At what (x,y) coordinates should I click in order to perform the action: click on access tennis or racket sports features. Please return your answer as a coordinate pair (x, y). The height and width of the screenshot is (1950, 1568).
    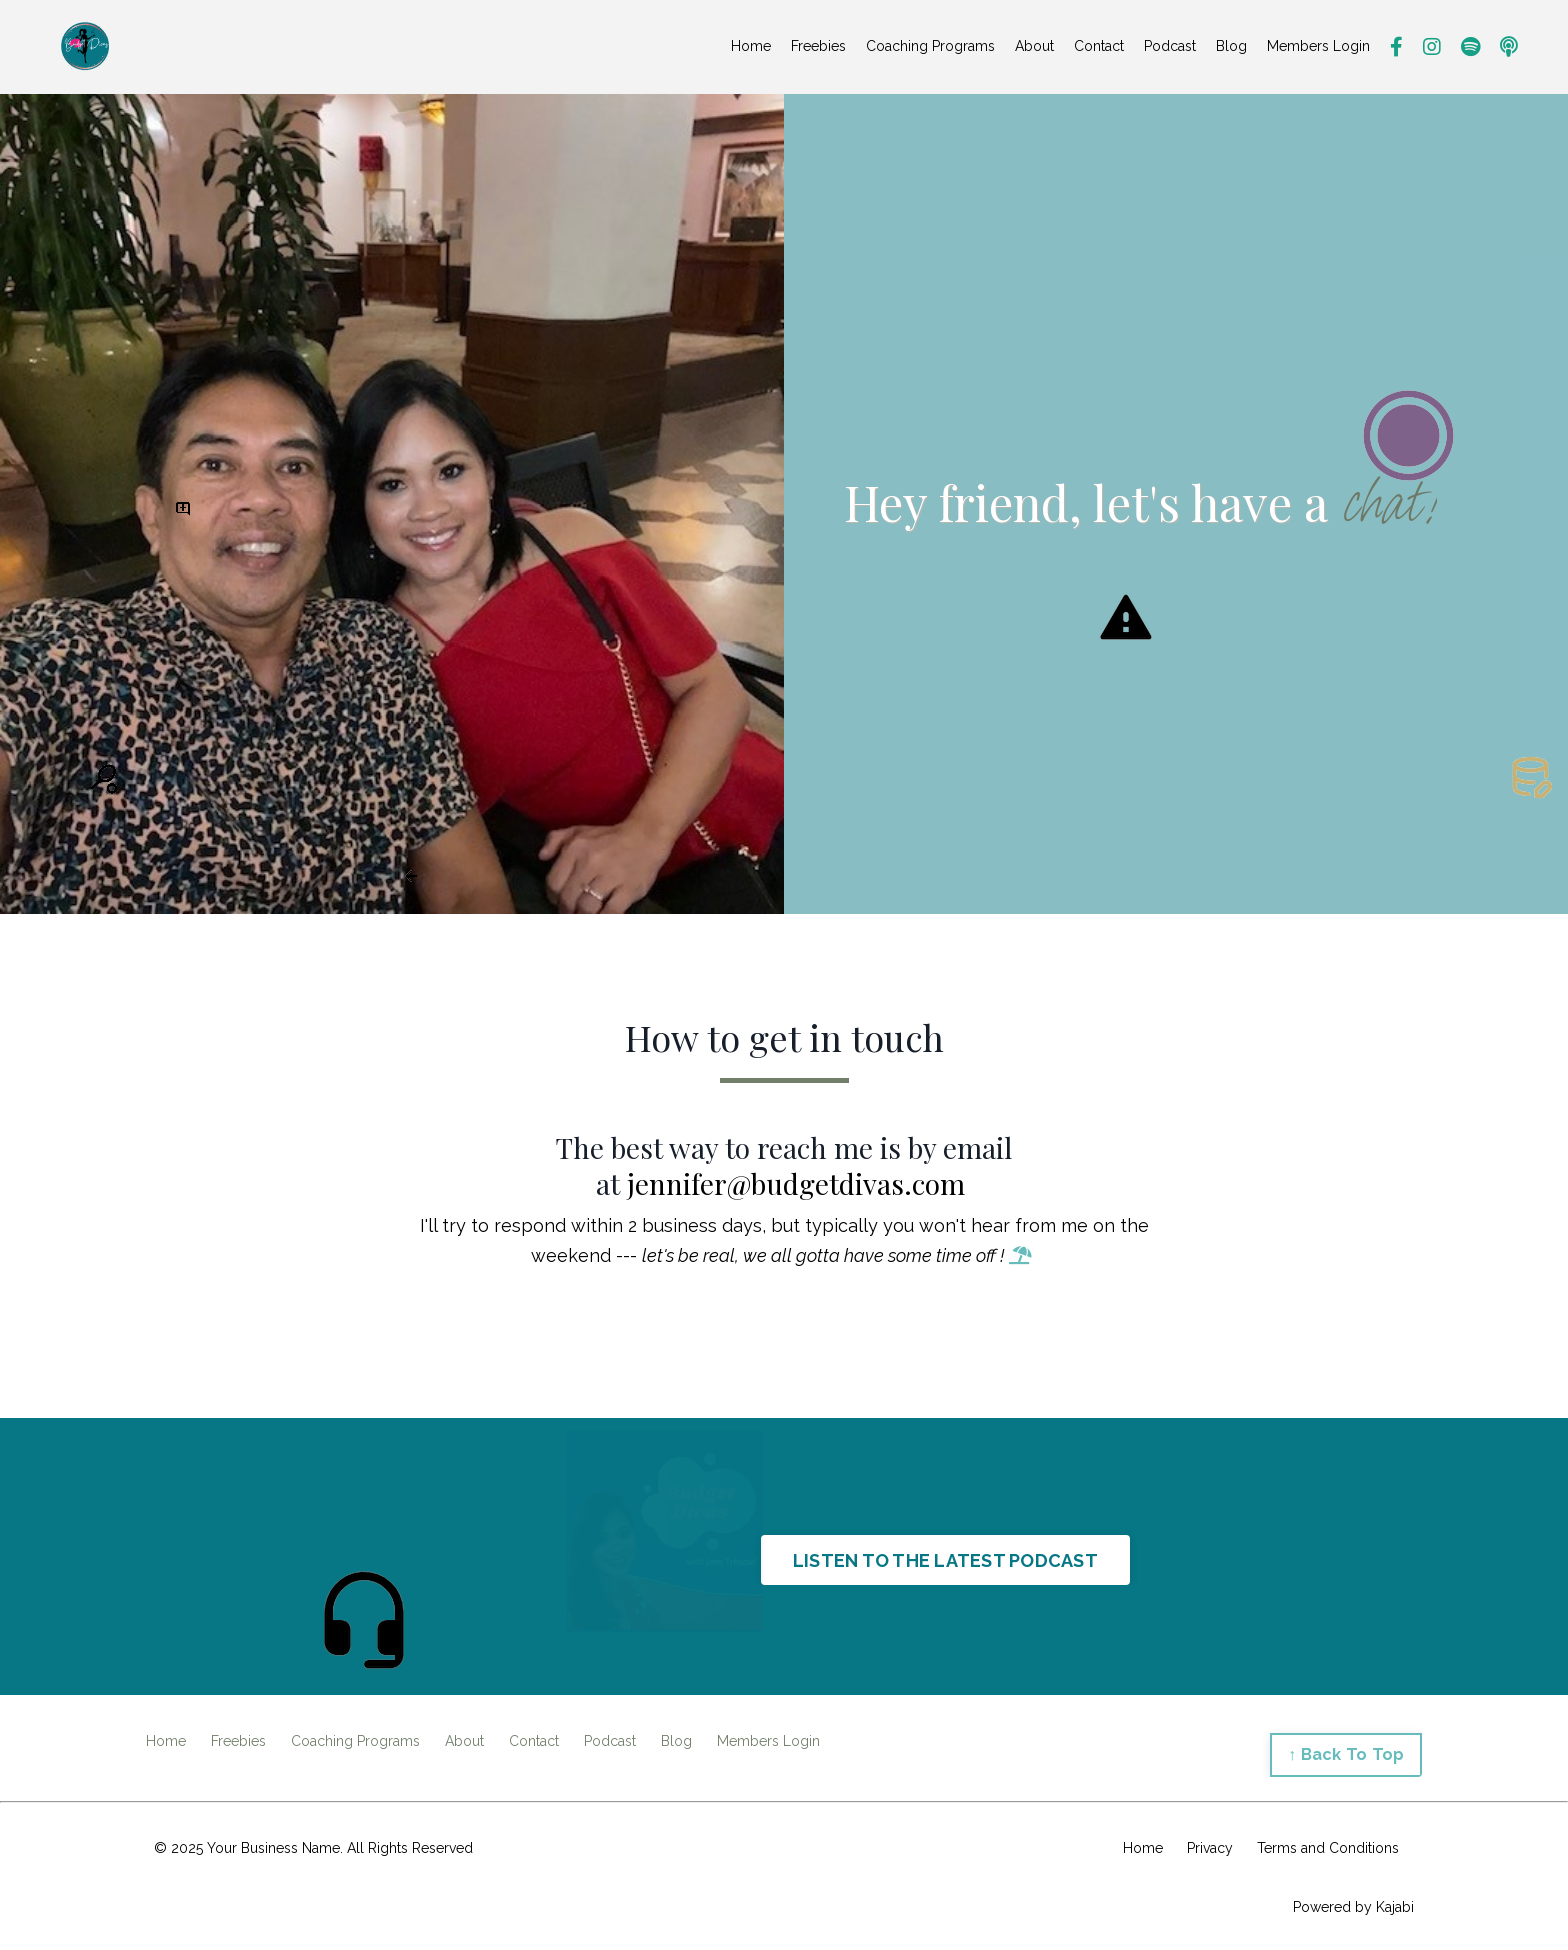
    Looking at the image, I should click on (104, 779).